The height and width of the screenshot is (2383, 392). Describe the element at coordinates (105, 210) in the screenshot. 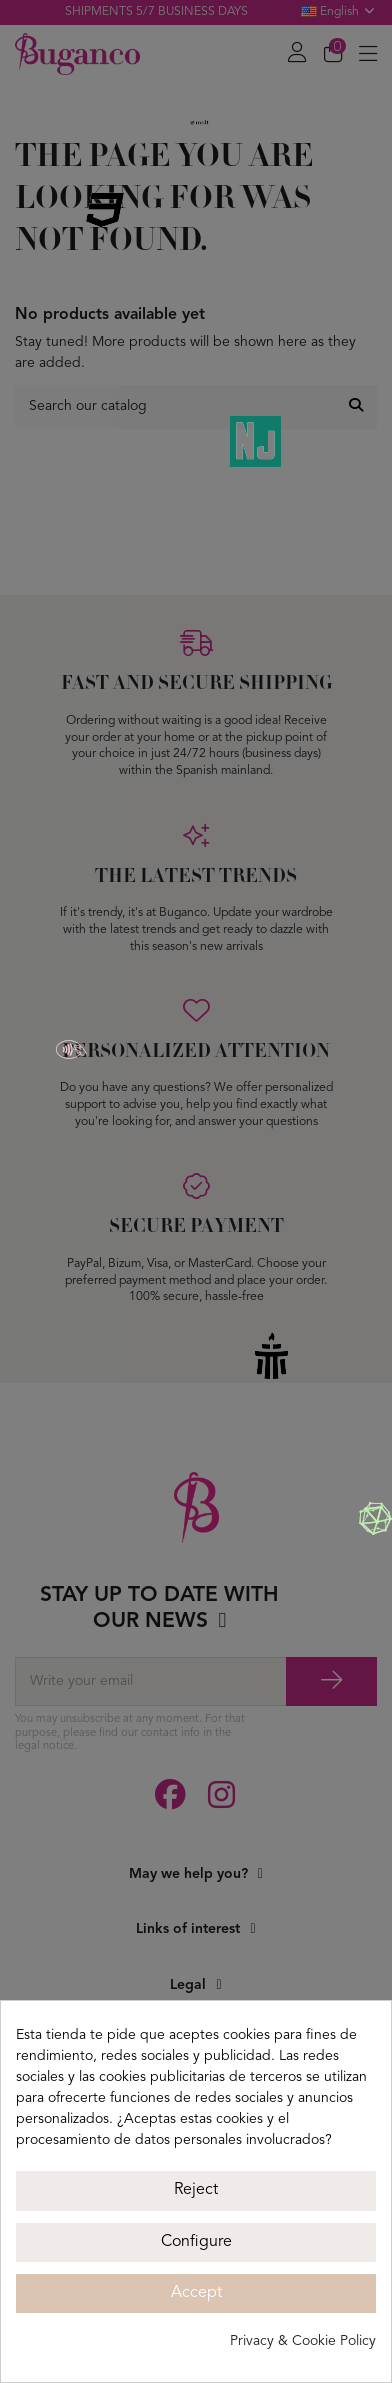

I see `CSS3 stylesheet language logo` at that location.